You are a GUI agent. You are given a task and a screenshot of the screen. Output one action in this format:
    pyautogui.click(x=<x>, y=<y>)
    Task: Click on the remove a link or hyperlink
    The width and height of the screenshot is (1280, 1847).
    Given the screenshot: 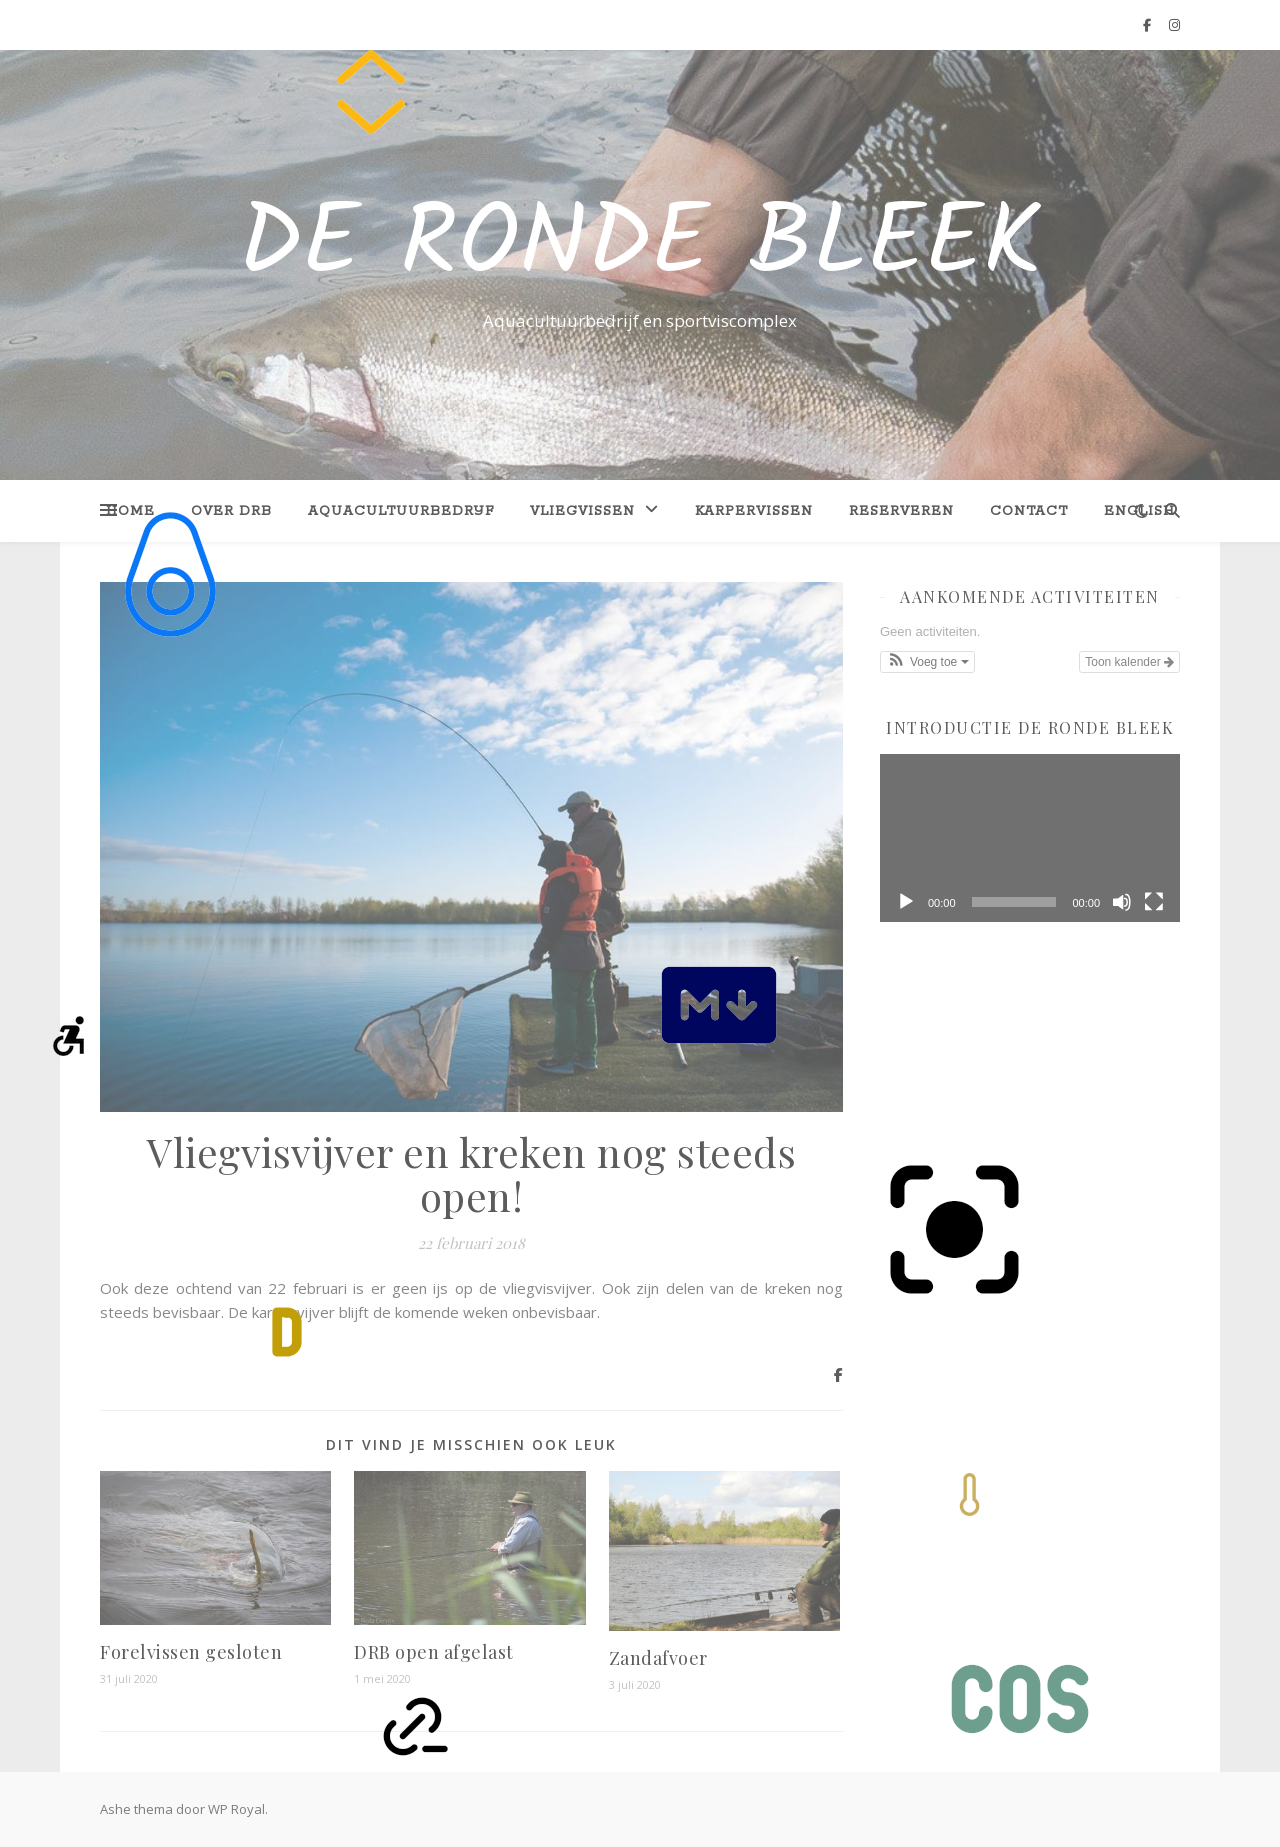 What is the action you would take?
    pyautogui.click(x=412, y=1726)
    